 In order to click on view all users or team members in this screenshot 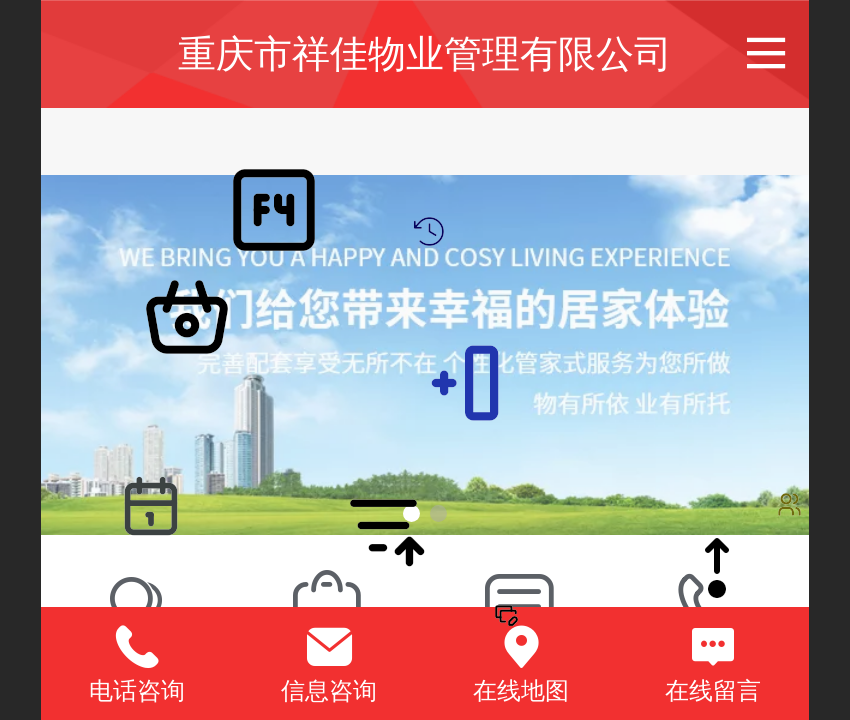, I will do `click(789, 504)`.